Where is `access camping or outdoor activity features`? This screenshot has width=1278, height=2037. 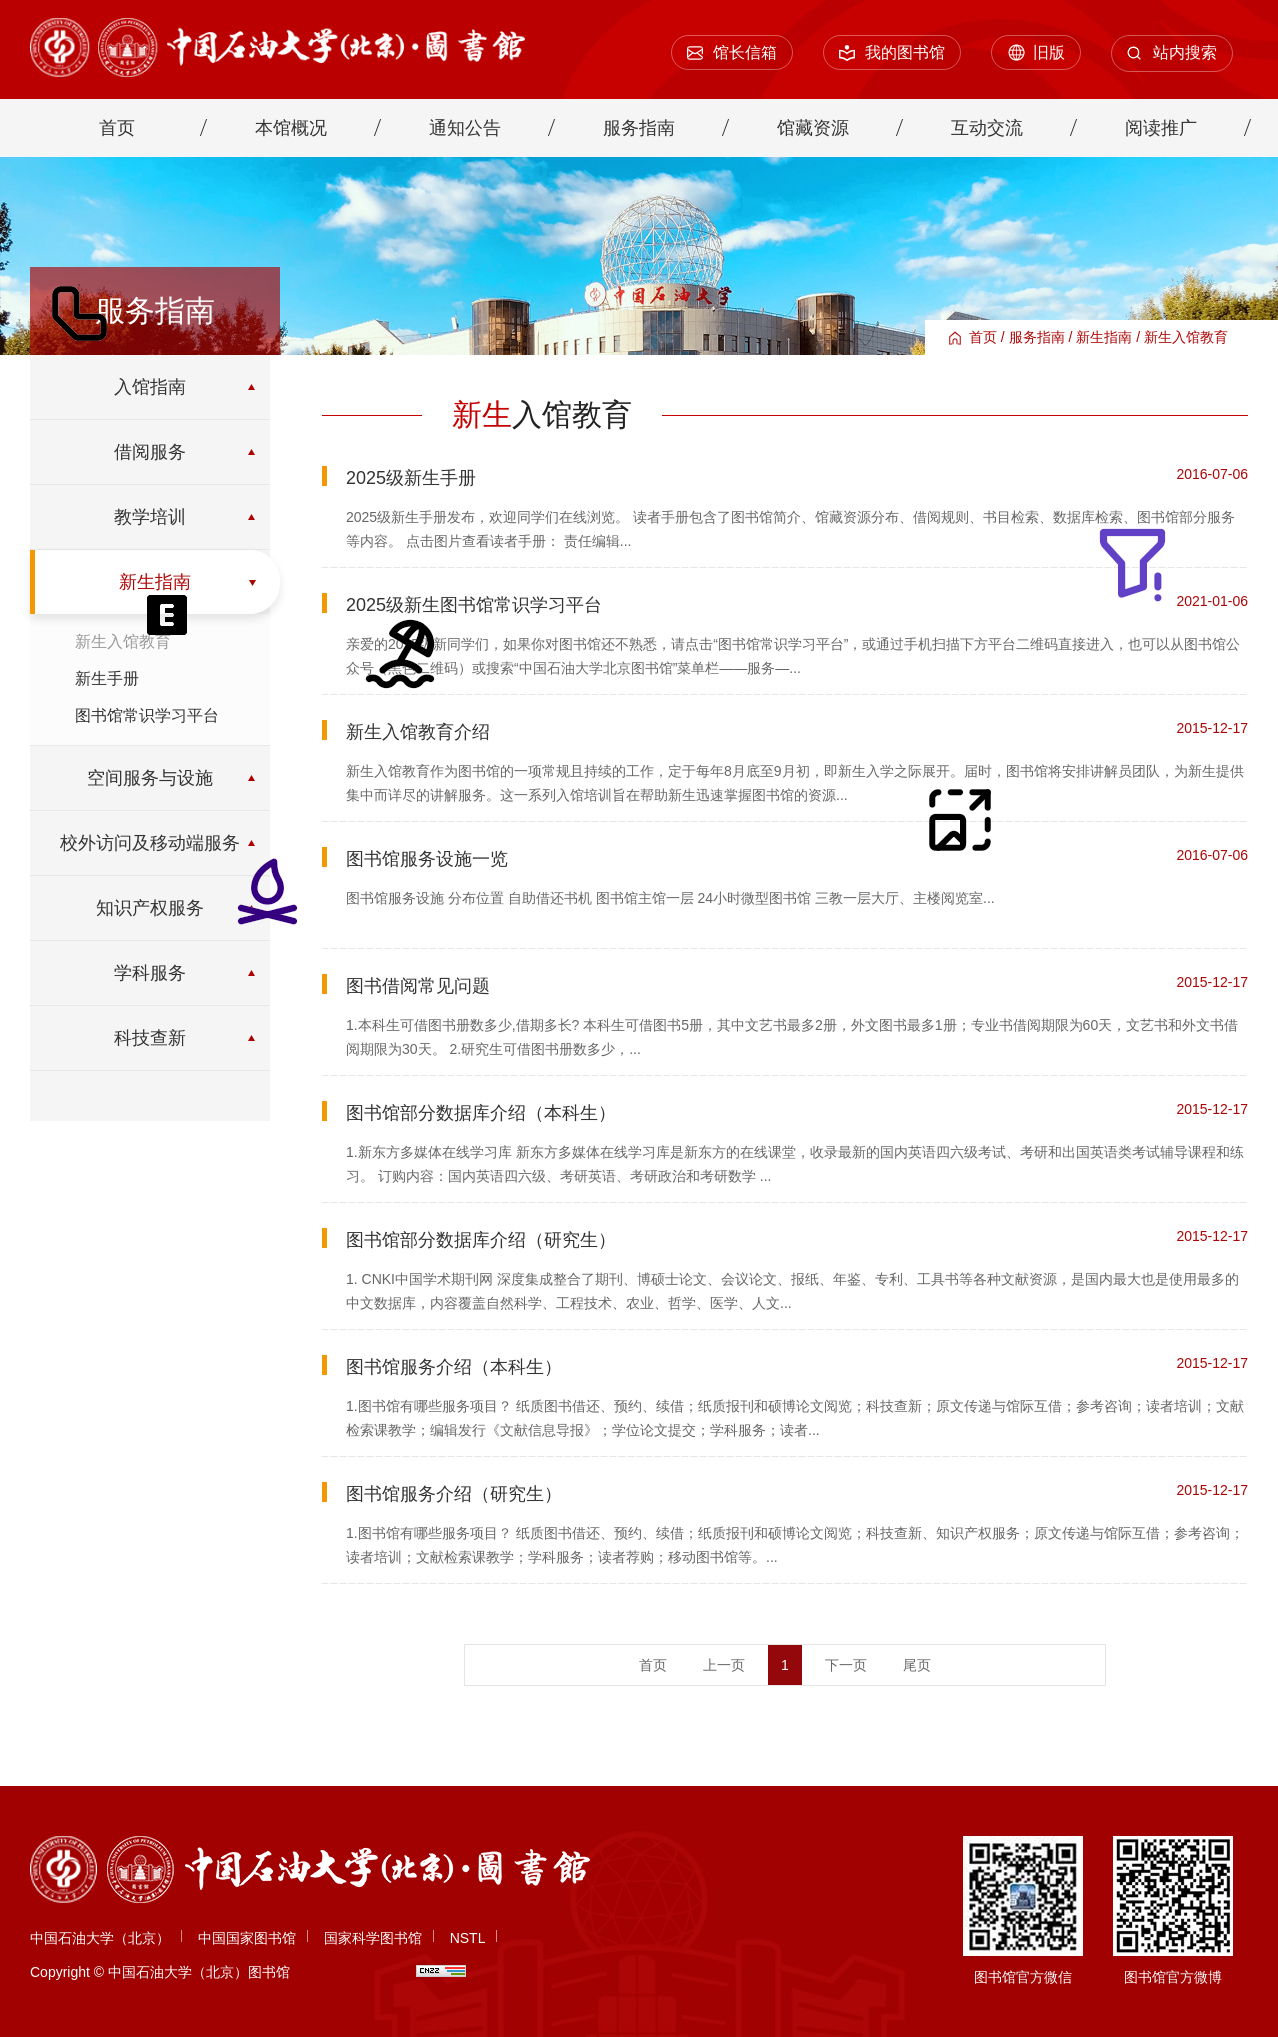
access camping or outdoor activity features is located at coordinates (267, 891).